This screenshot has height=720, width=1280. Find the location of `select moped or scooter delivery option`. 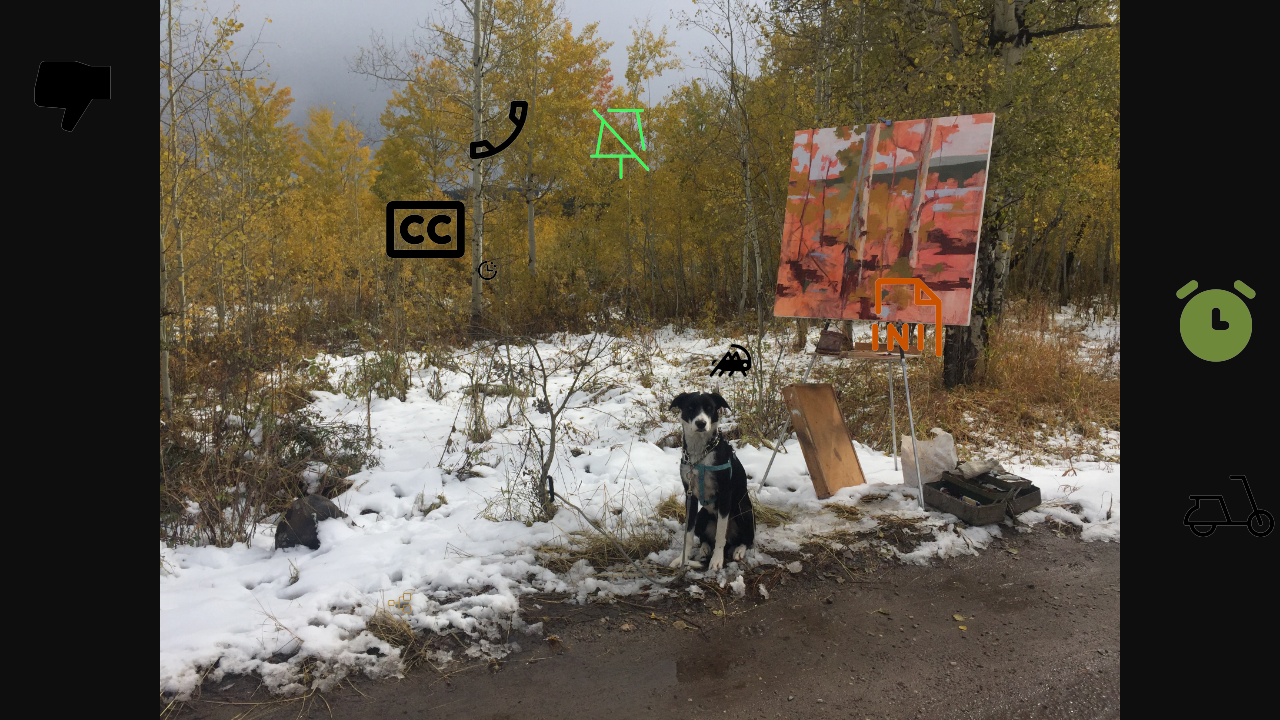

select moped or scooter delivery option is located at coordinates (1229, 509).